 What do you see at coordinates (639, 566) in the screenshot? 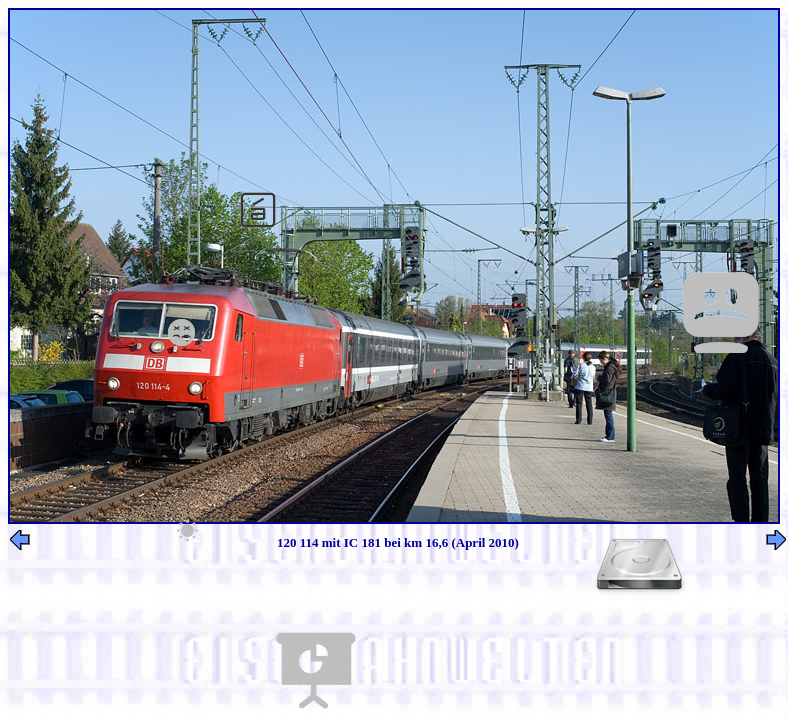
I see `access hard drive storage settings` at bounding box center [639, 566].